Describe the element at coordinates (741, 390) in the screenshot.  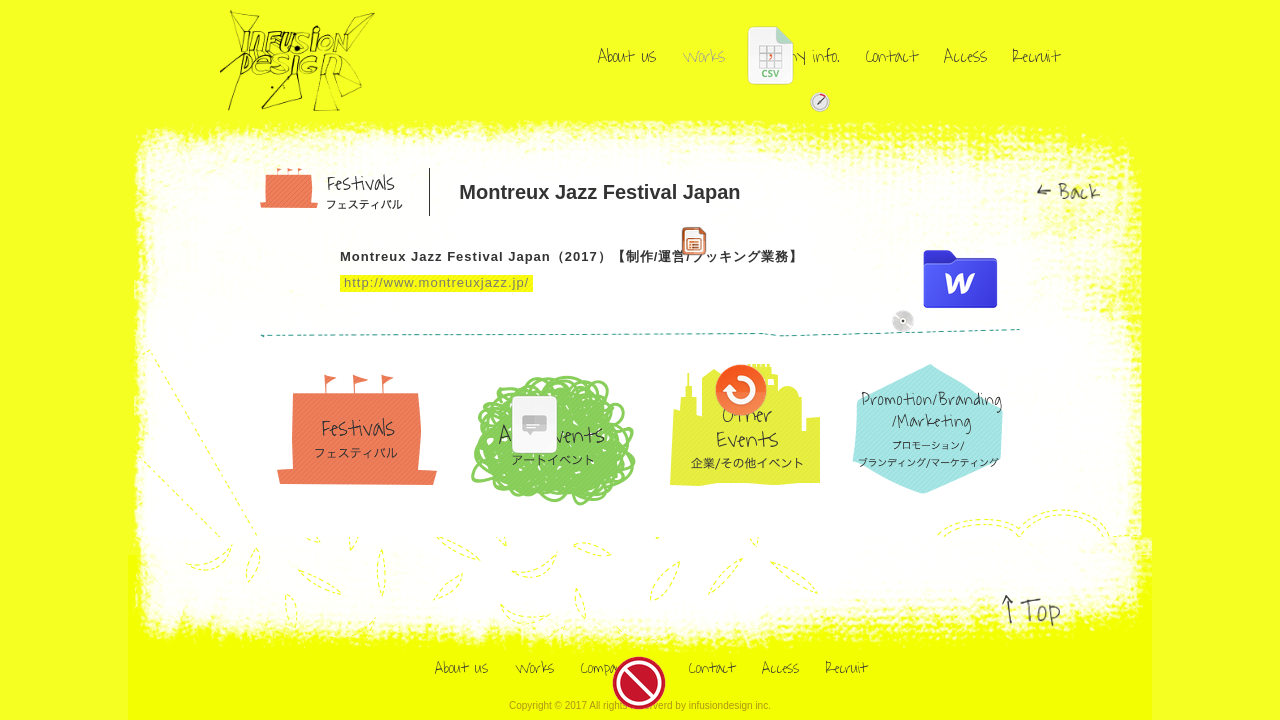
I see `open Ubuntu Livepatch settings` at that location.